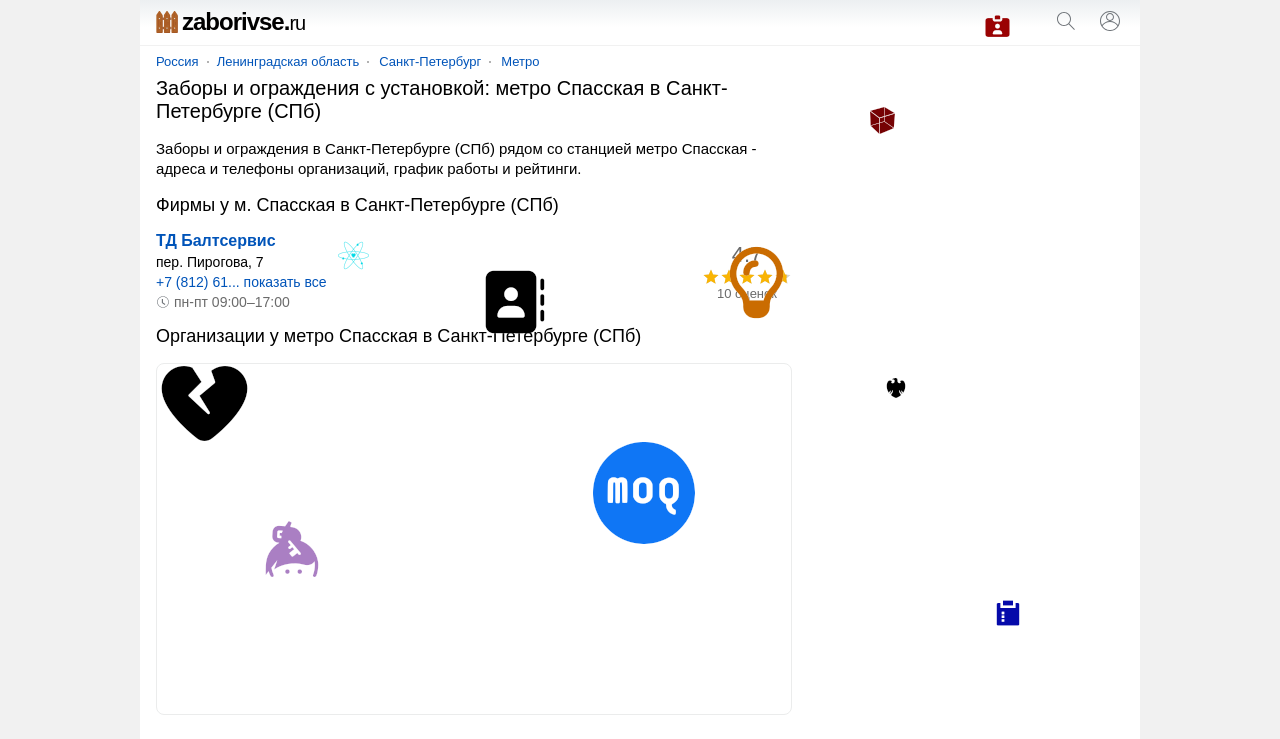 Image resolution: width=1280 pixels, height=739 pixels. What do you see at coordinates (756, 282) in the screenshot?
I see `view tips or helpful suggestions` at bounding box center [756, 282].